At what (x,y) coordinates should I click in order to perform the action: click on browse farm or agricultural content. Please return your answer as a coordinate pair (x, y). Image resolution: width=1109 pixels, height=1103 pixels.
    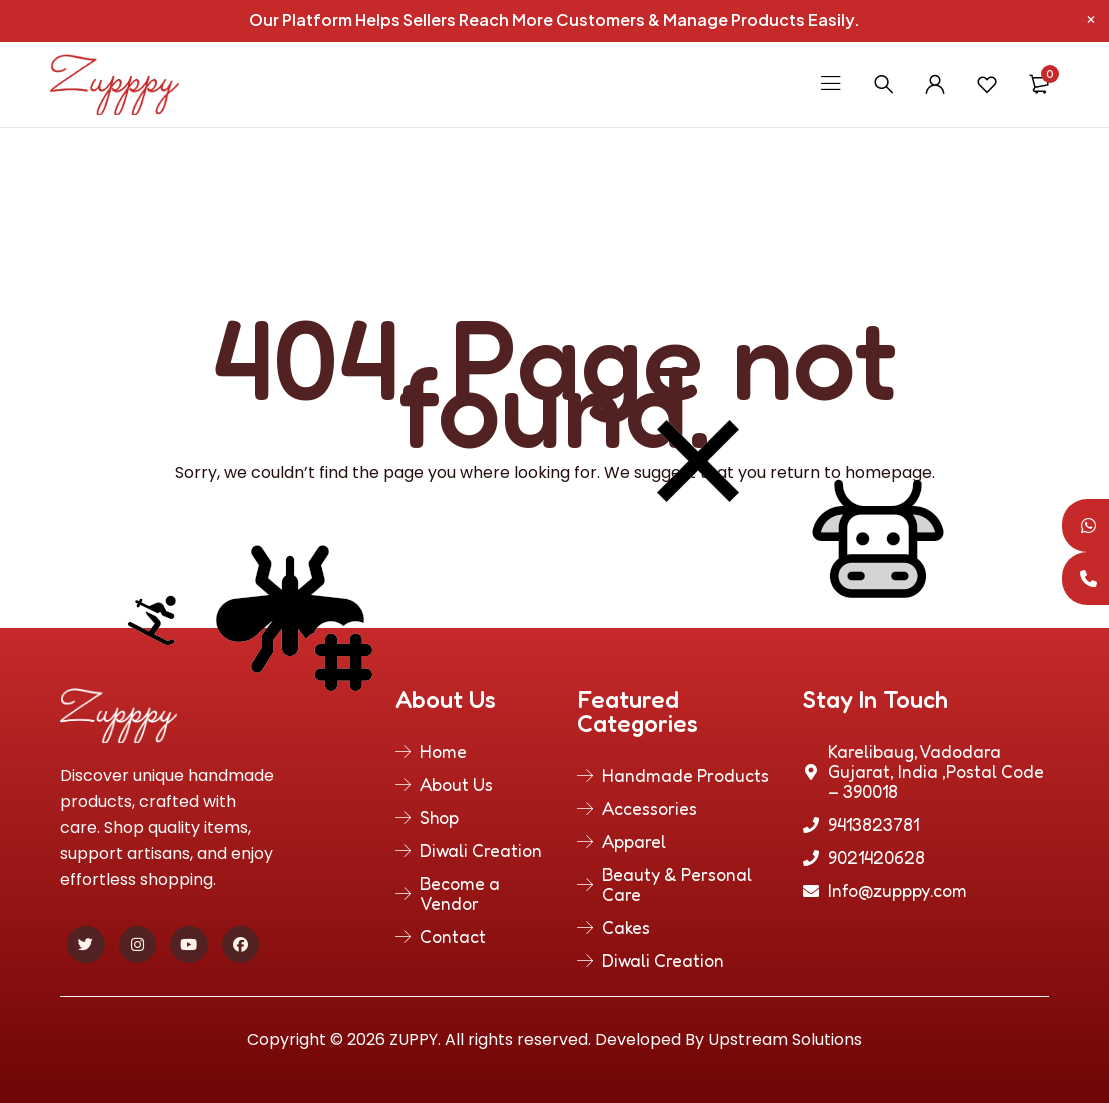
    Looking at the image, I should click on (878, 541).